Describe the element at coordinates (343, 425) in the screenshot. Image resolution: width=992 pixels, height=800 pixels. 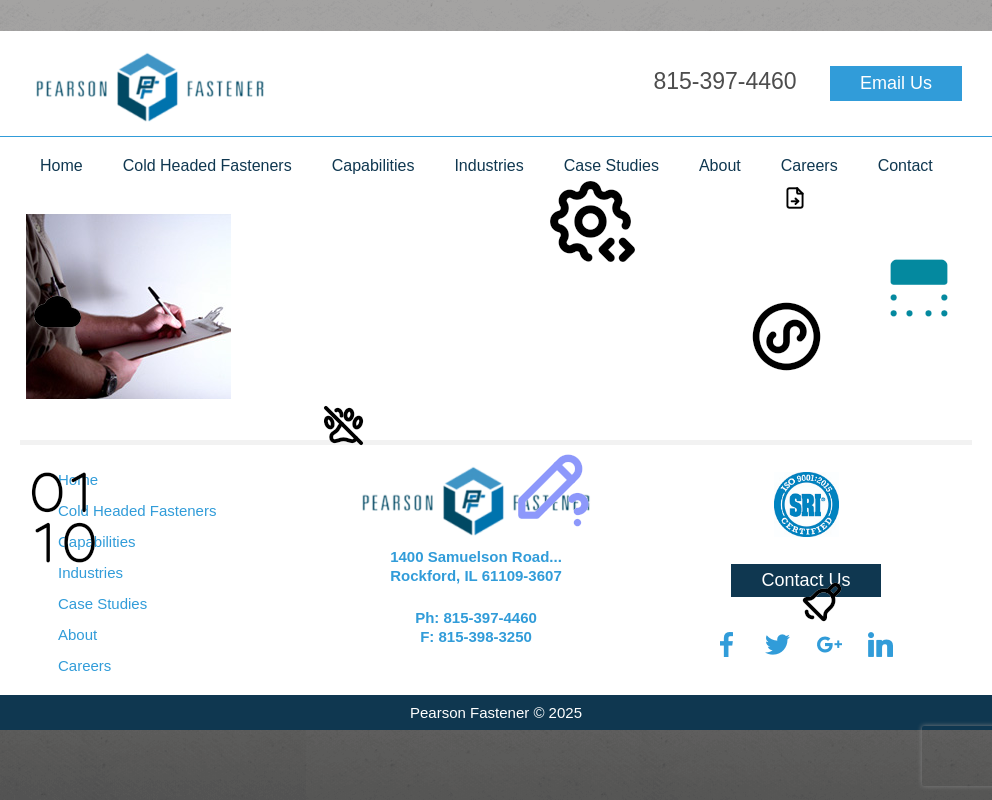
I see `disable pet-friendly filter` at that location.